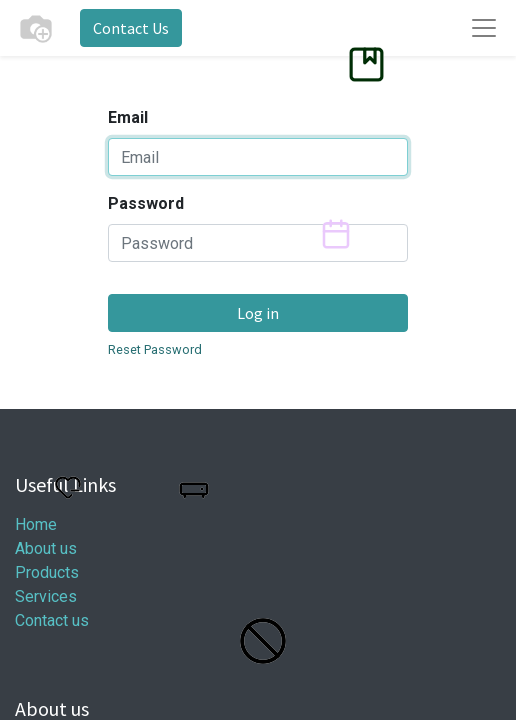 The image size is (516, 720). I want to click on access radio or audio receiver settings, so click(194, 489).